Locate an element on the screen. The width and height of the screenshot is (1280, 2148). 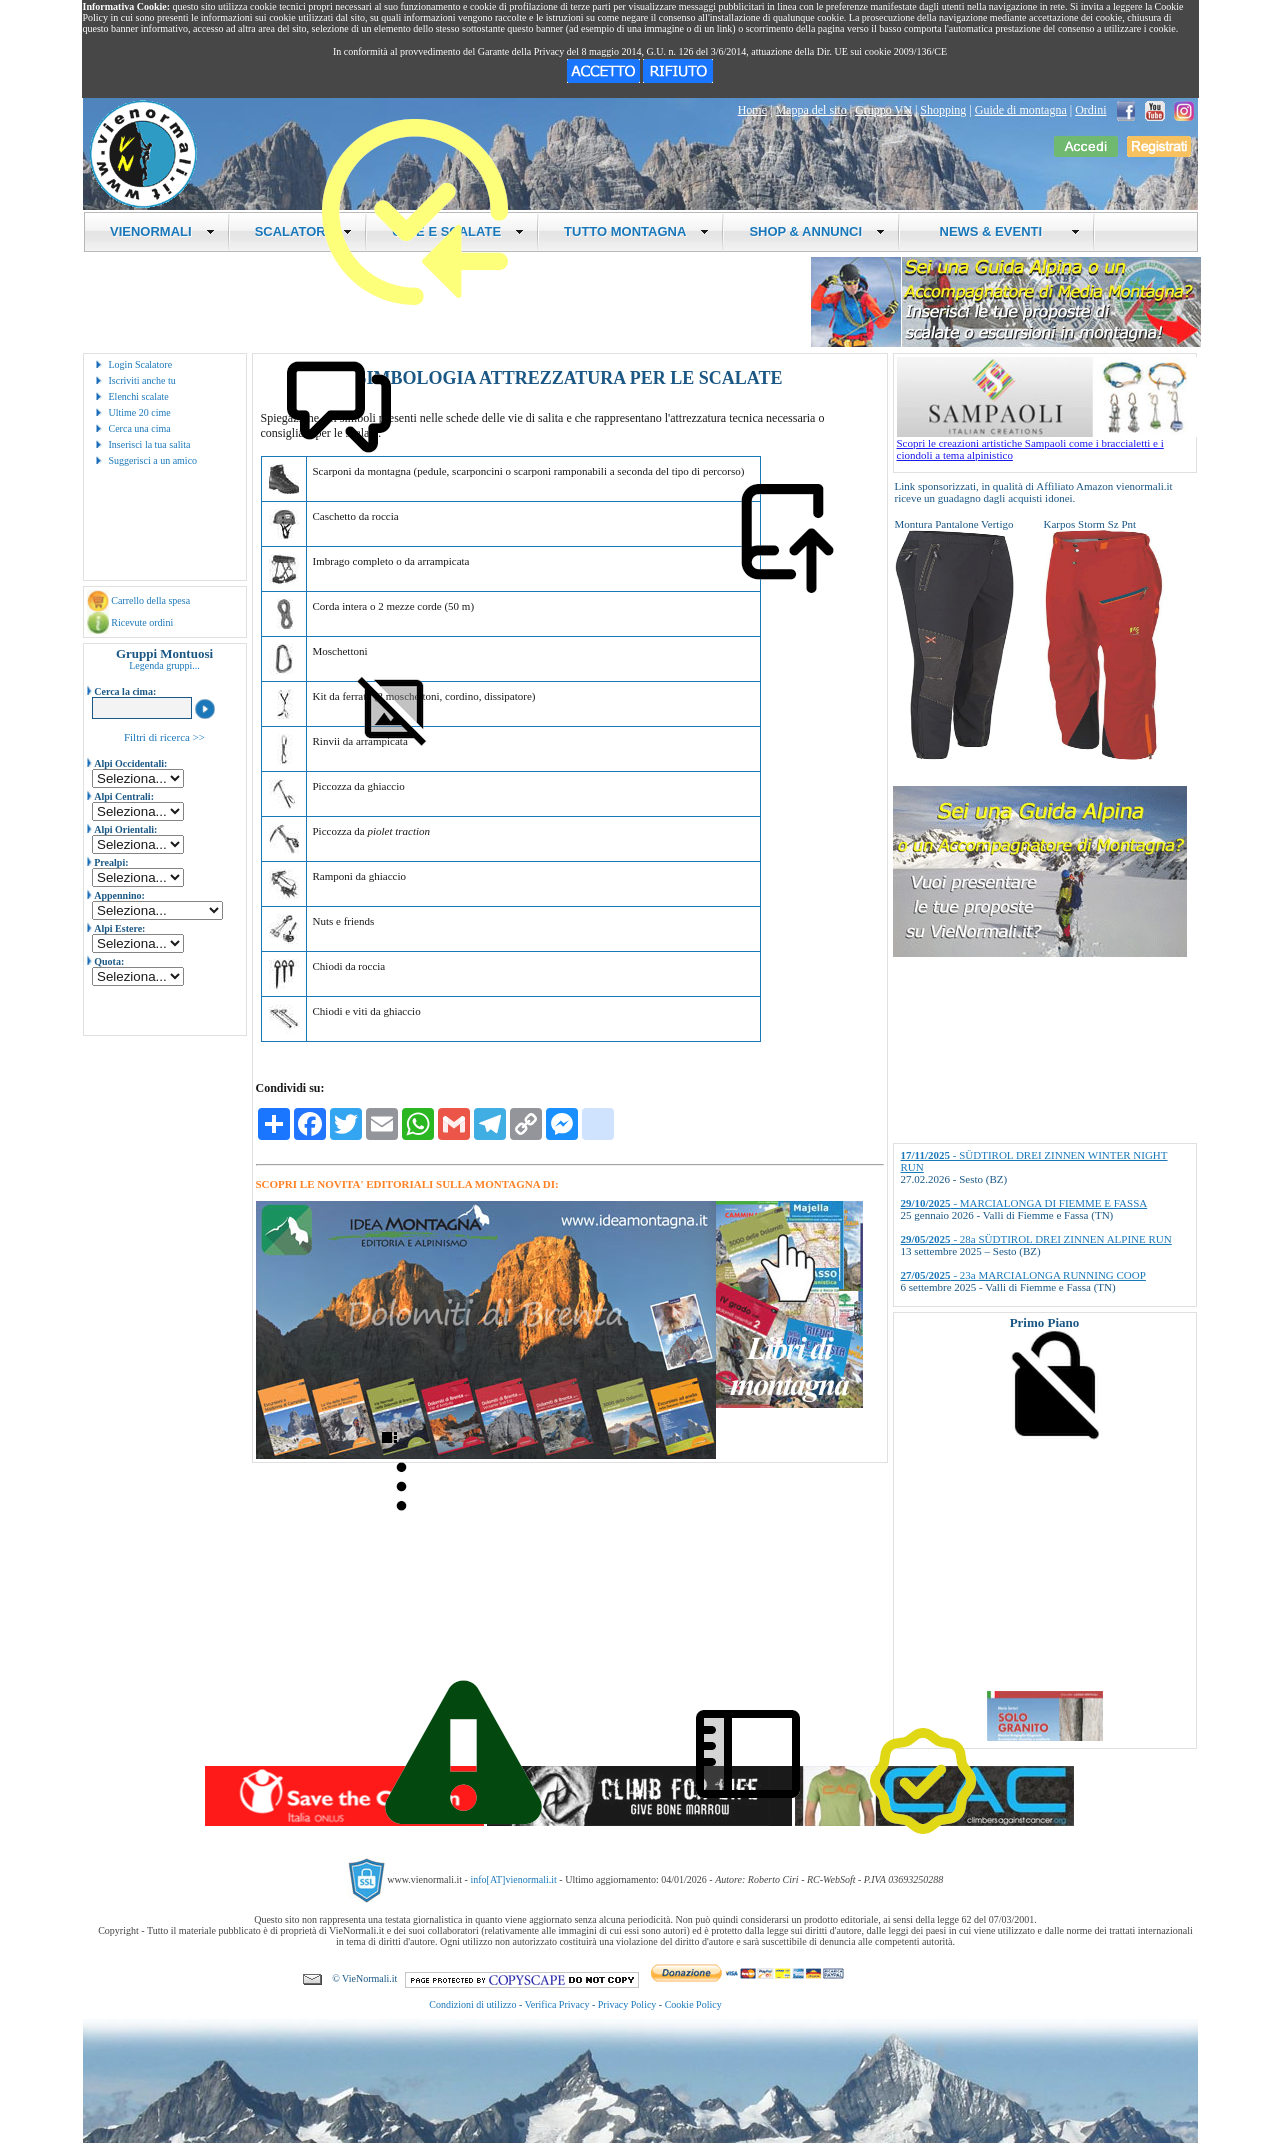
indicates a warning or alert requiring attention is located at coordinates (463, 1758).